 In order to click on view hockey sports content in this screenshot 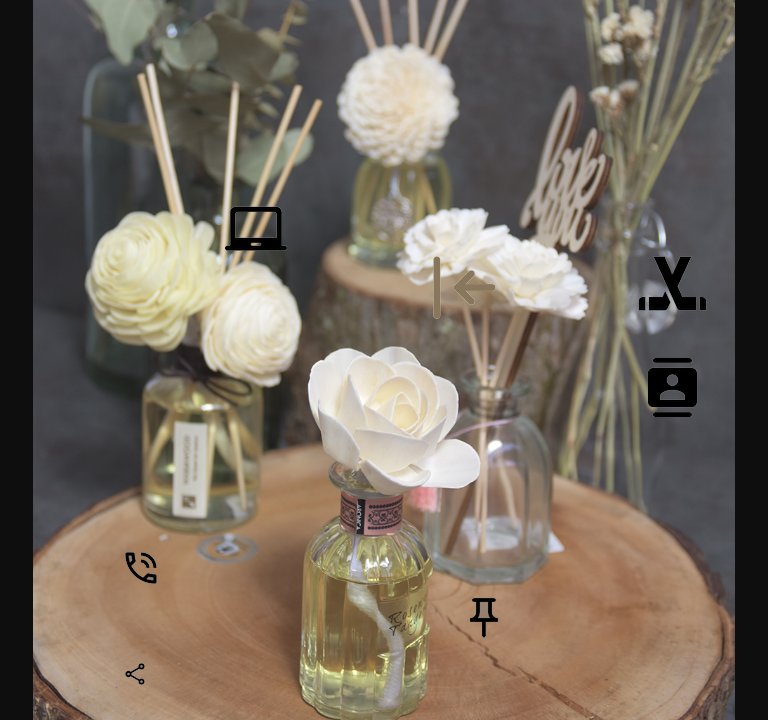, I will do `click(672, 283)`.